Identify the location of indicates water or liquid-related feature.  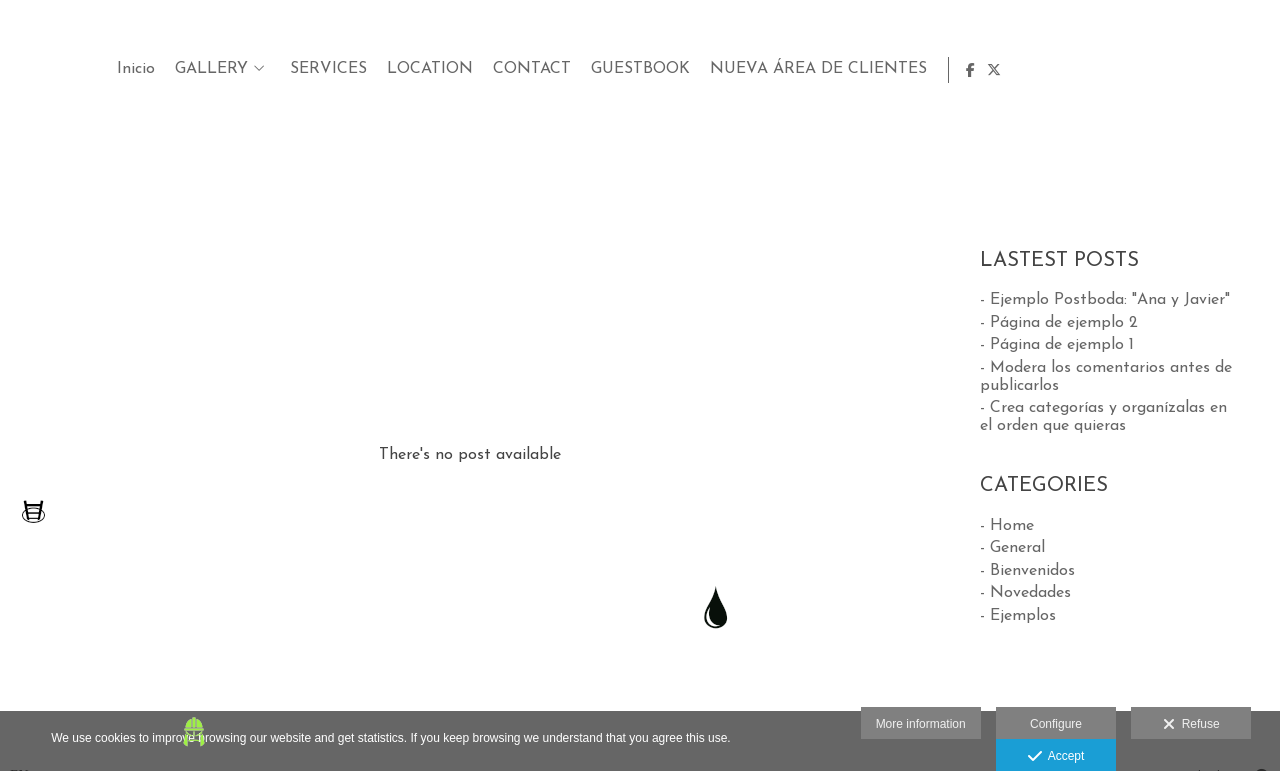
(715, 607).